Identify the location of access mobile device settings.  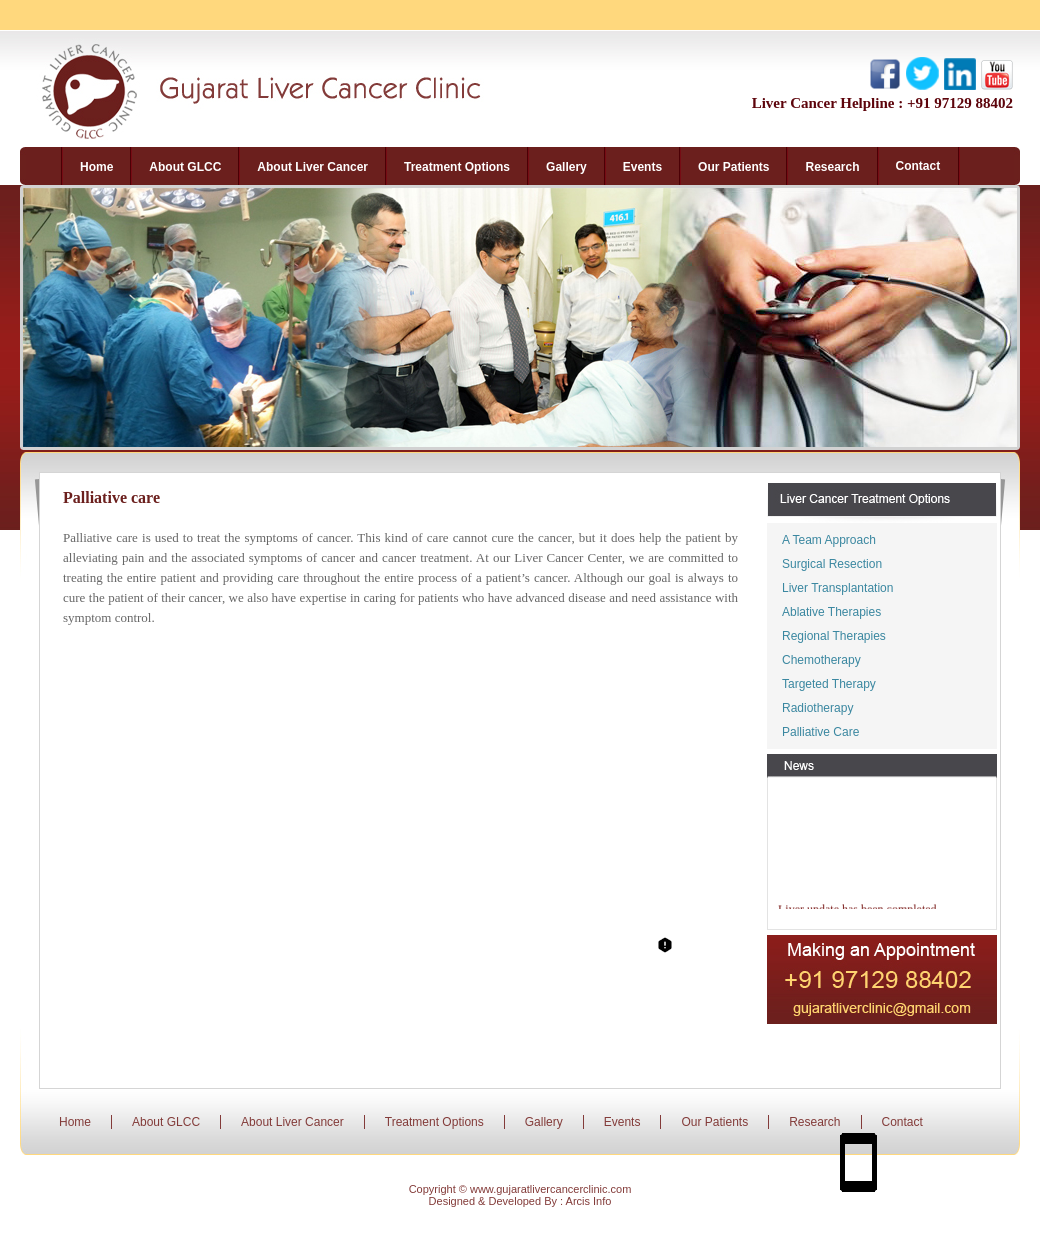
(858, 1162).